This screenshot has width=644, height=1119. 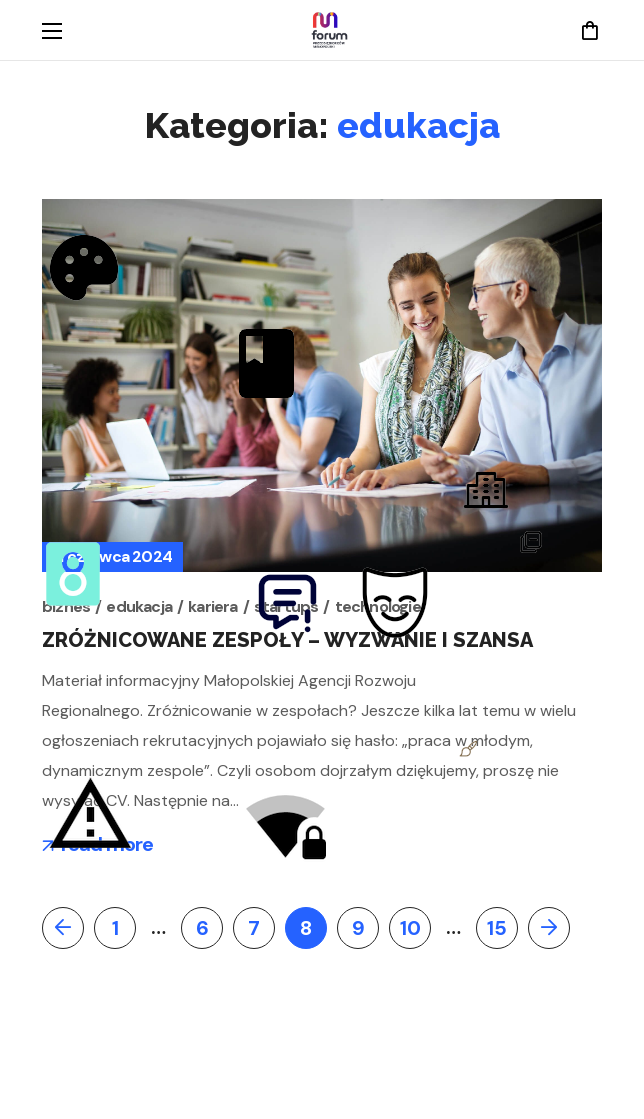 What do you see at coordinates (395, 600) in the screenshot?
I see `access theater or entertainment mode` at bounding box center [395, 600].